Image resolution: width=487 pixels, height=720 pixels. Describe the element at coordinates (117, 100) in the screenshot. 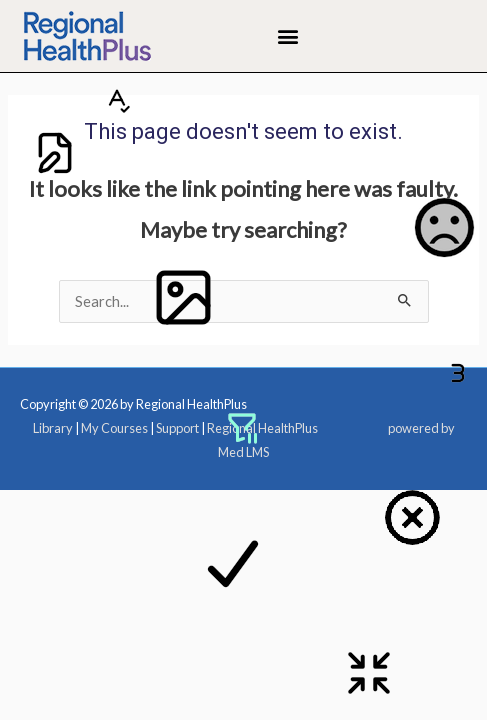

I see `check spelling and grammar` at that location.